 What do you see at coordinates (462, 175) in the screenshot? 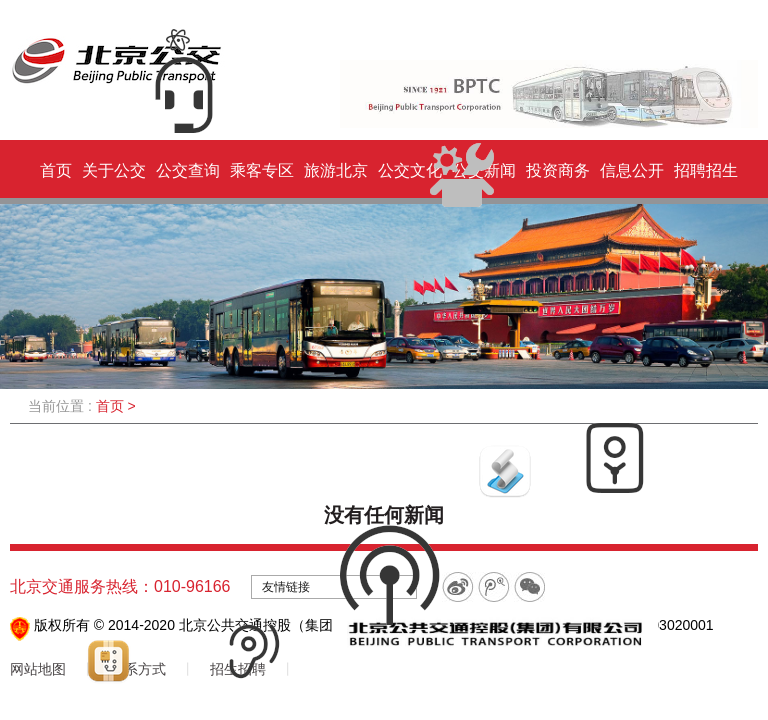
I see `access miscellaneous settings or preferences` at bounding box center [462, 175].